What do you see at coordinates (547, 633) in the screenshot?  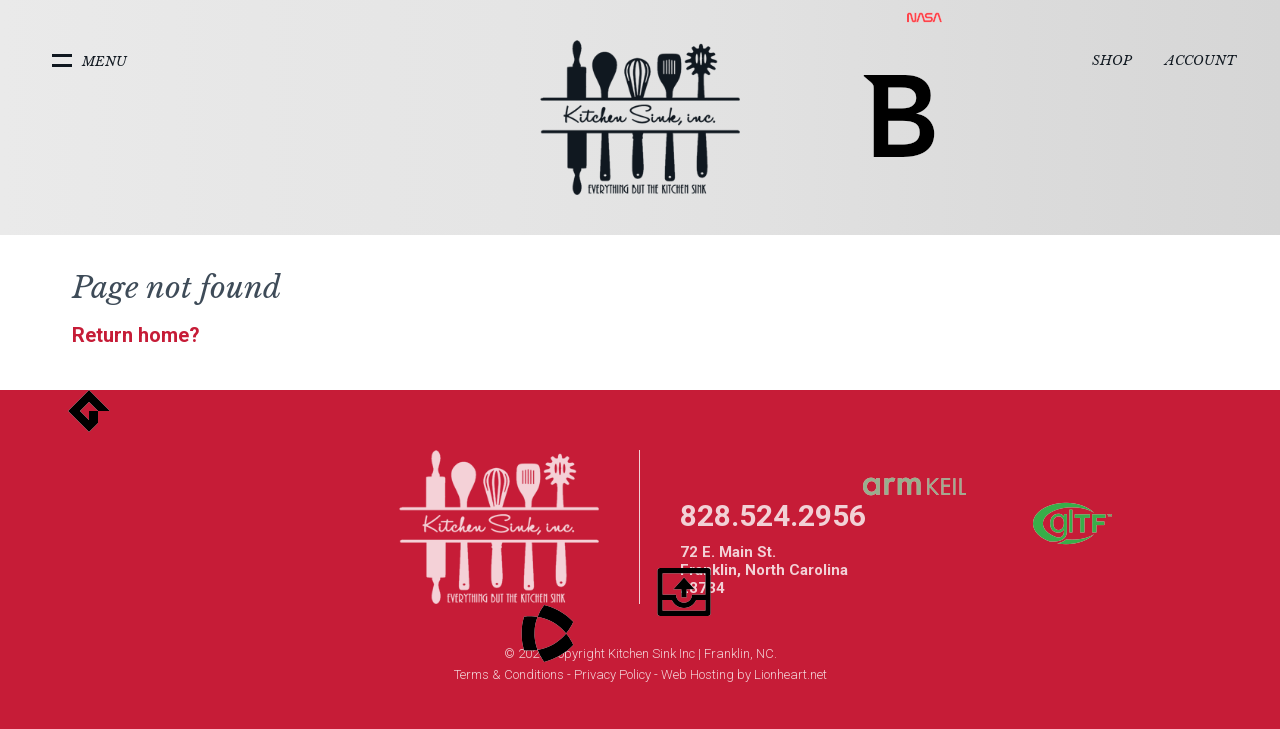 I see `Clarivate company logo` at bounding box center [547, 633].